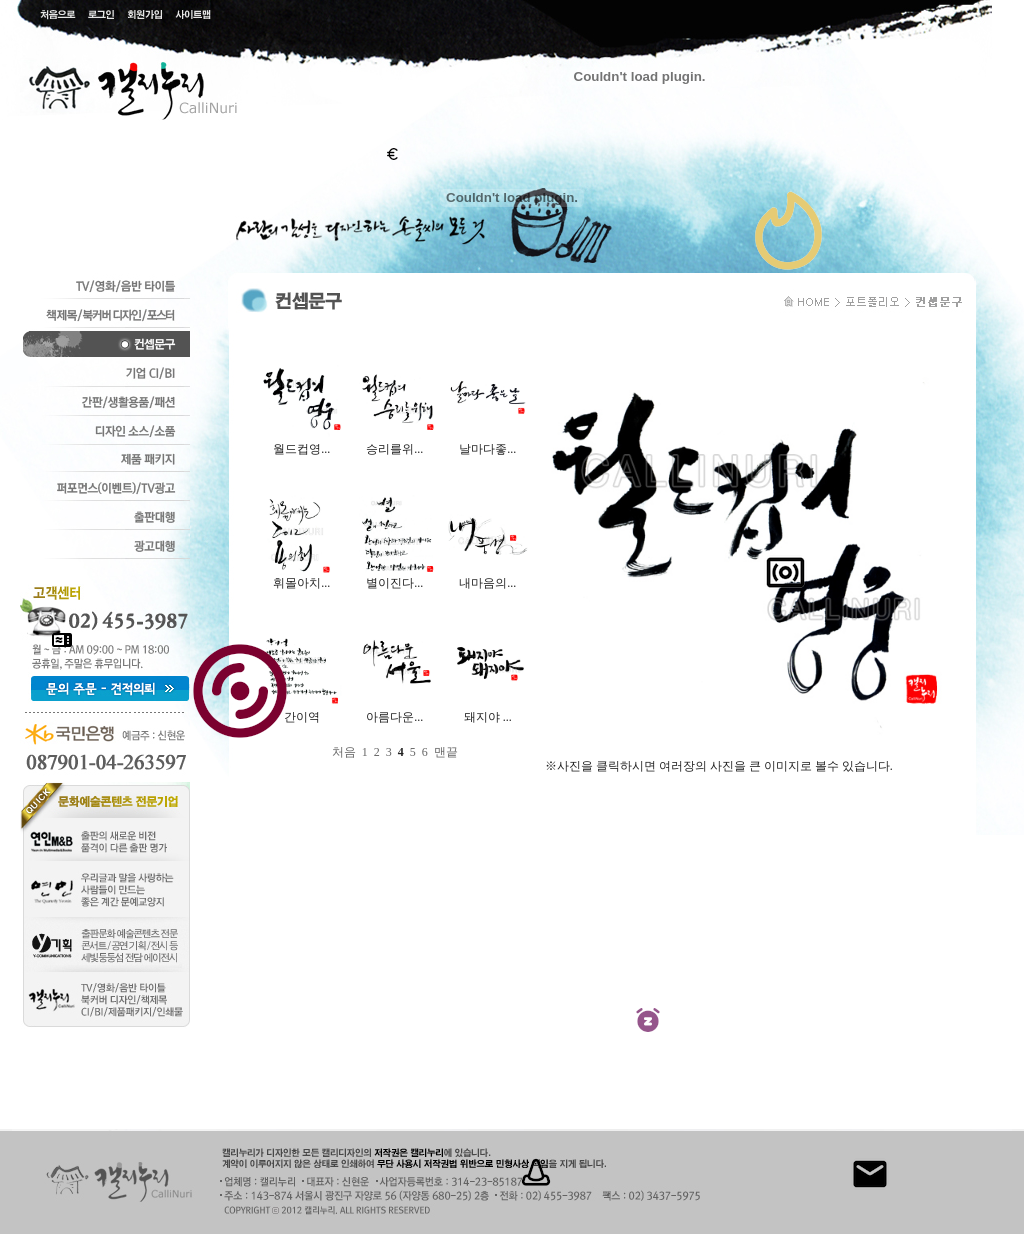 The image size is (1024, 1234). I want to click on play or access music library, so click(240, 691).